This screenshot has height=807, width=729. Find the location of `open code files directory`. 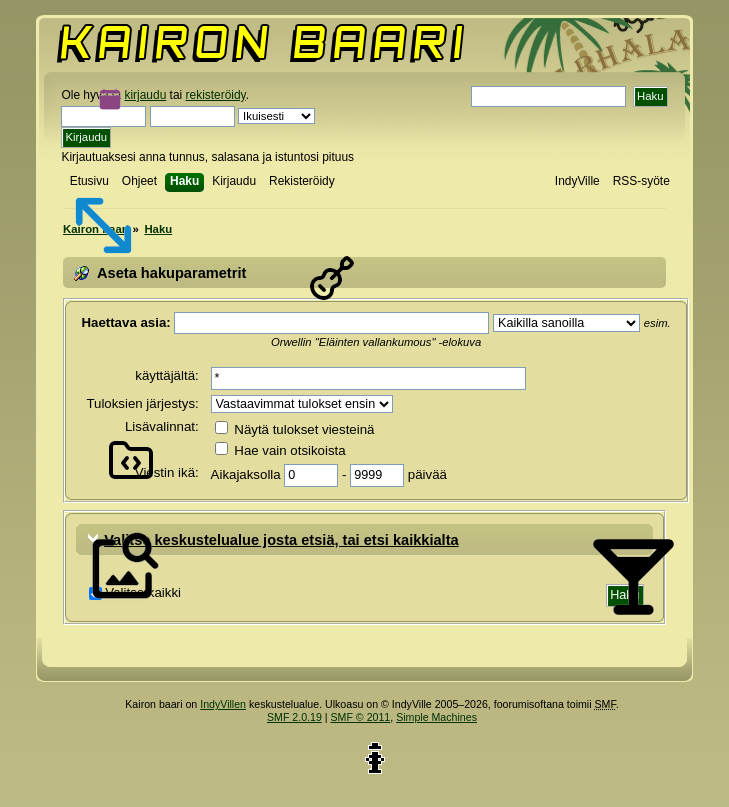

open code files directory is located at coordinates (131, 461).